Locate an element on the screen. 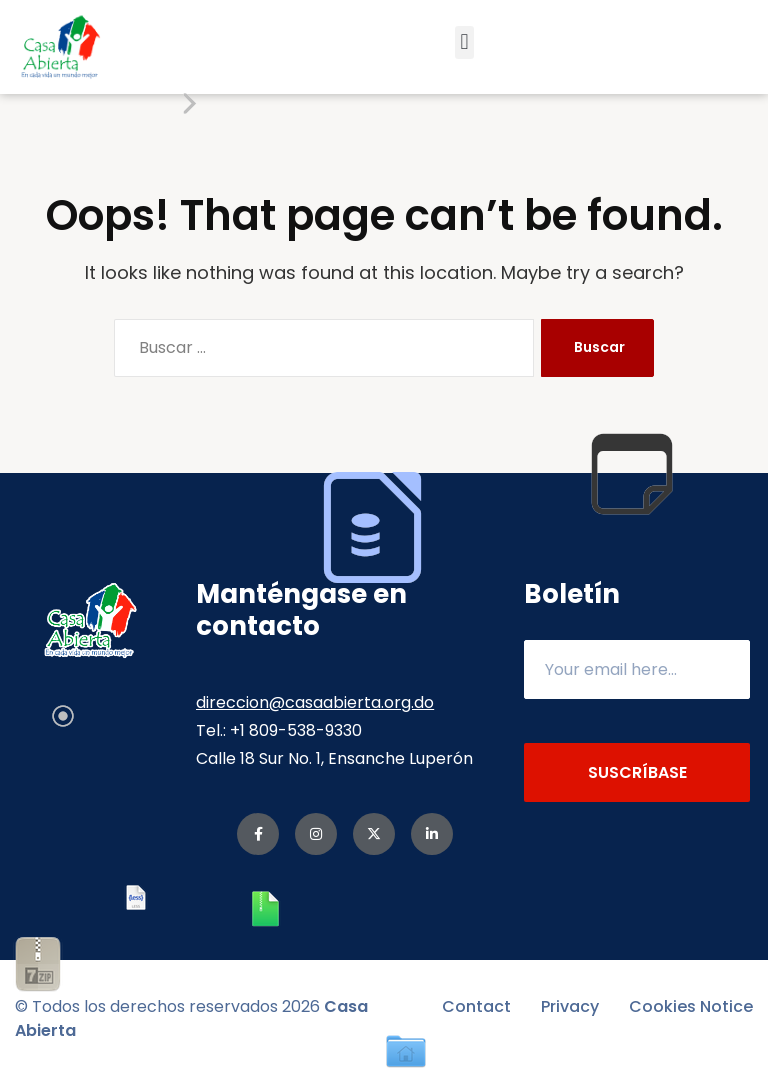 The width and height of the screenshot is (768, 1078). a 7z compressed archive file is located at coordinates (38, 964).